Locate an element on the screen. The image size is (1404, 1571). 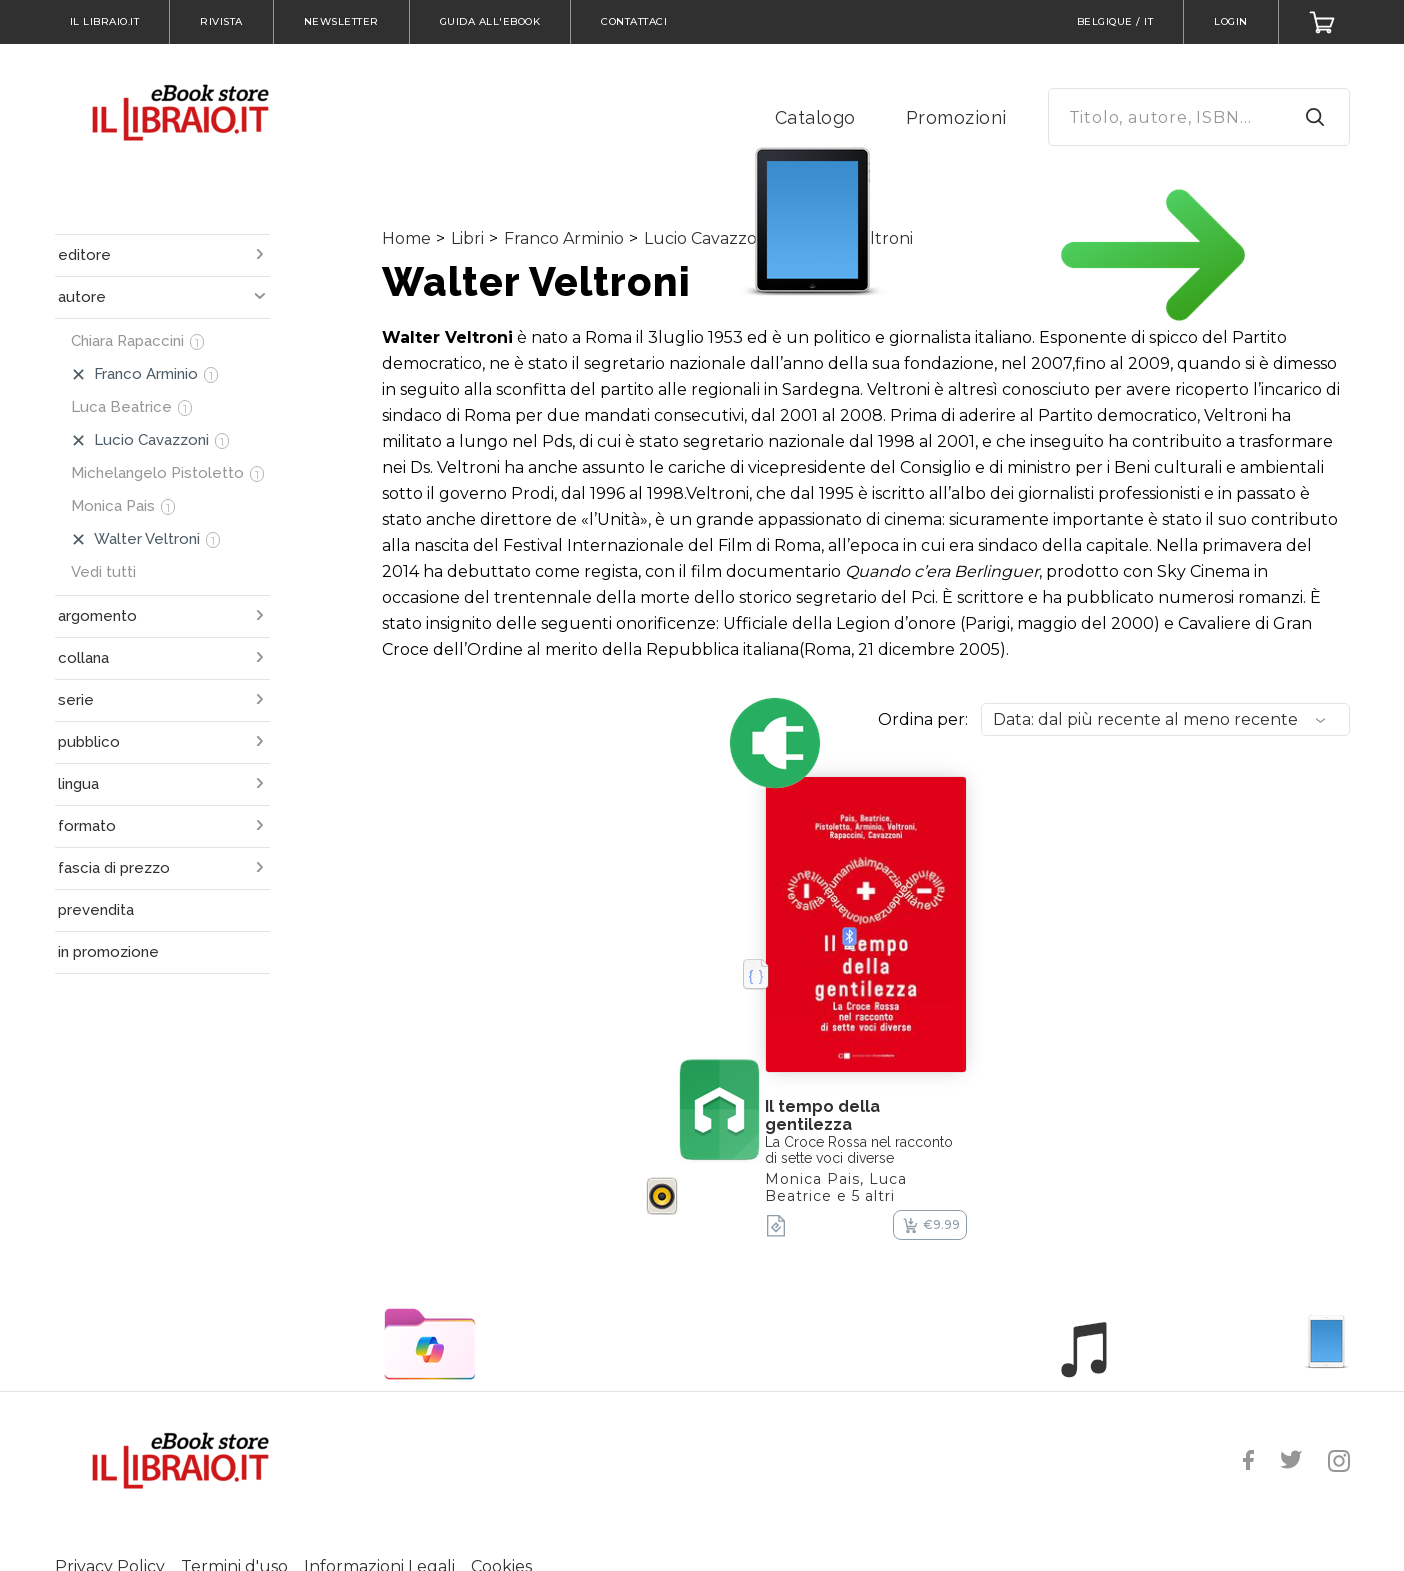
iPad mini device with cellular connectivity is located at coordinates (1326, 1336).